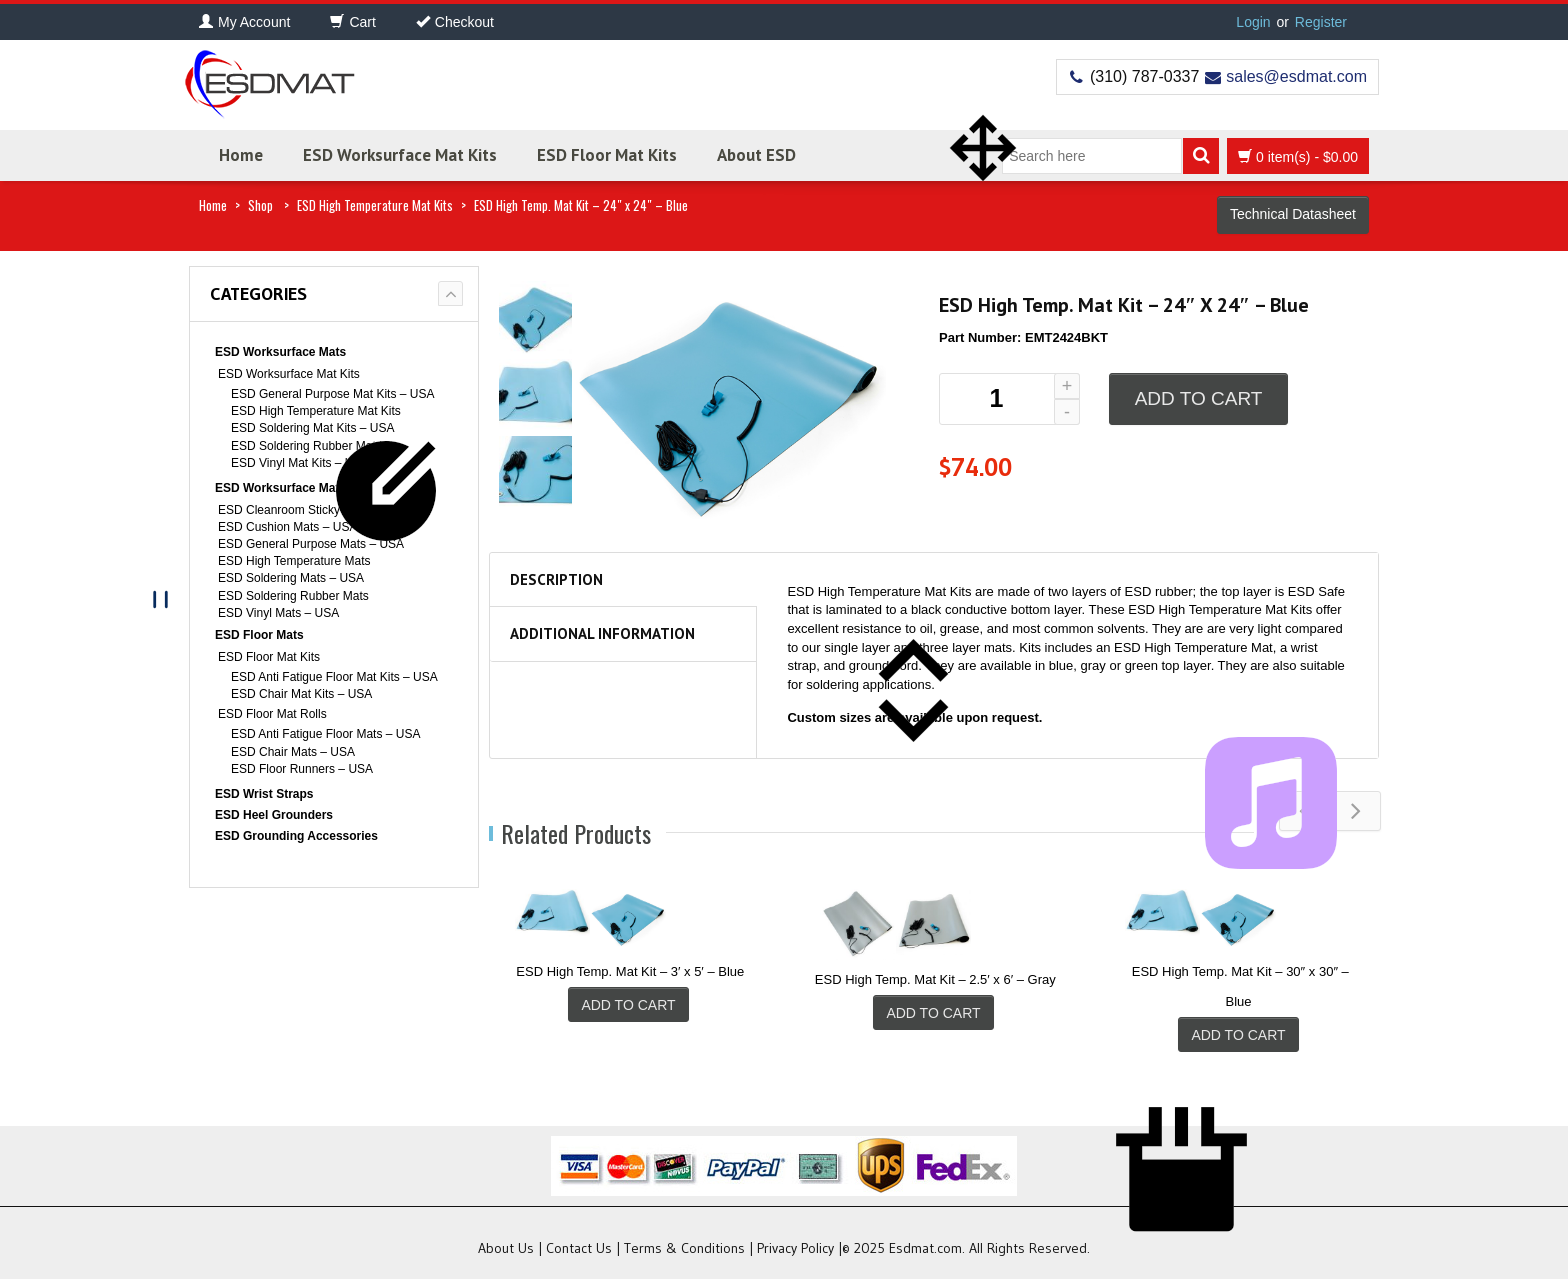 The image size is (1568, 1279). I want to click on pause media playback, so click(160, 599).